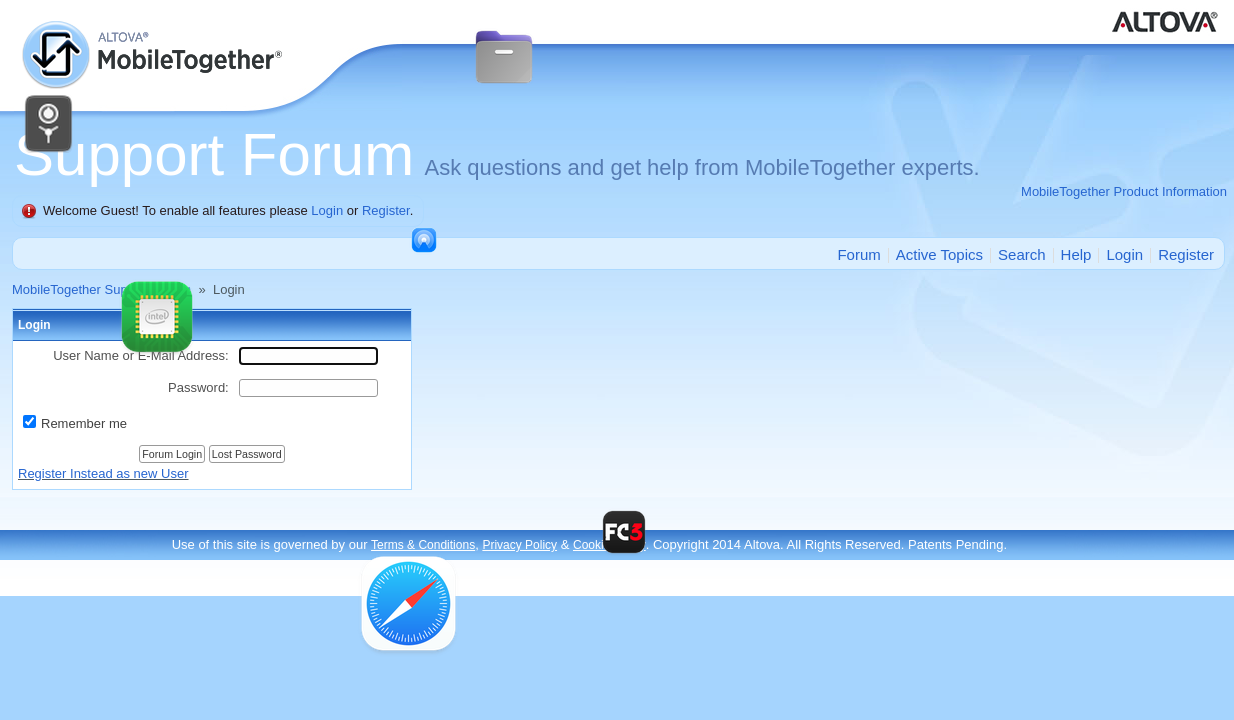  Describe the element at coordinates (408, 603) in the screenshot. I see `open Safari web browser` at that location.